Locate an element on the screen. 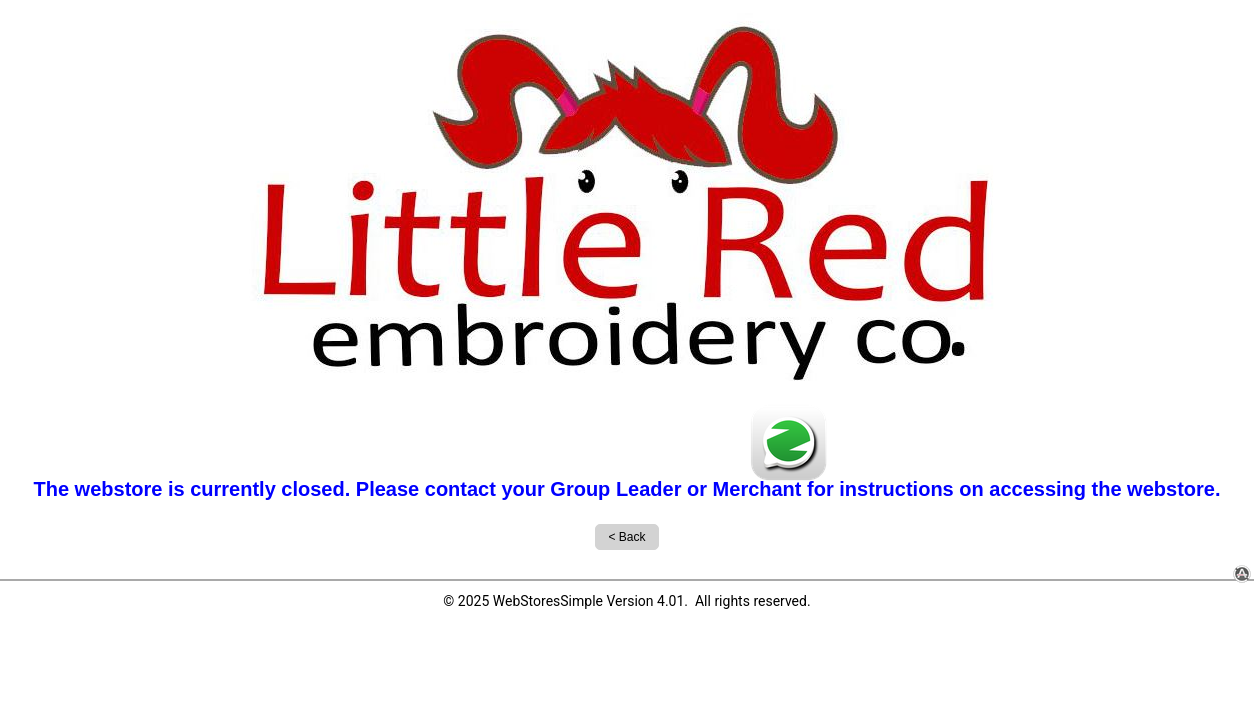 The image size is (1254, 720). open the software update manager is located at coordinates (1242, 574).